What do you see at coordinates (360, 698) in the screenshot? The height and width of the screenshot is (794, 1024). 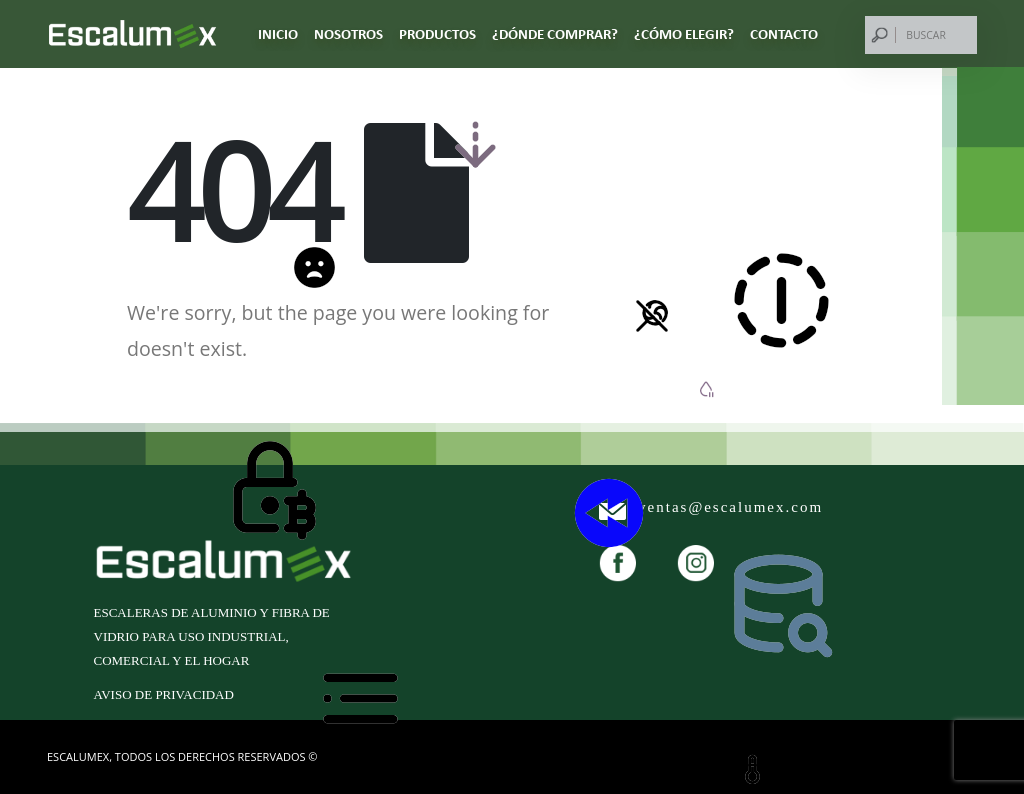 I see `open navigation menu` at bounding box center [360, 698].